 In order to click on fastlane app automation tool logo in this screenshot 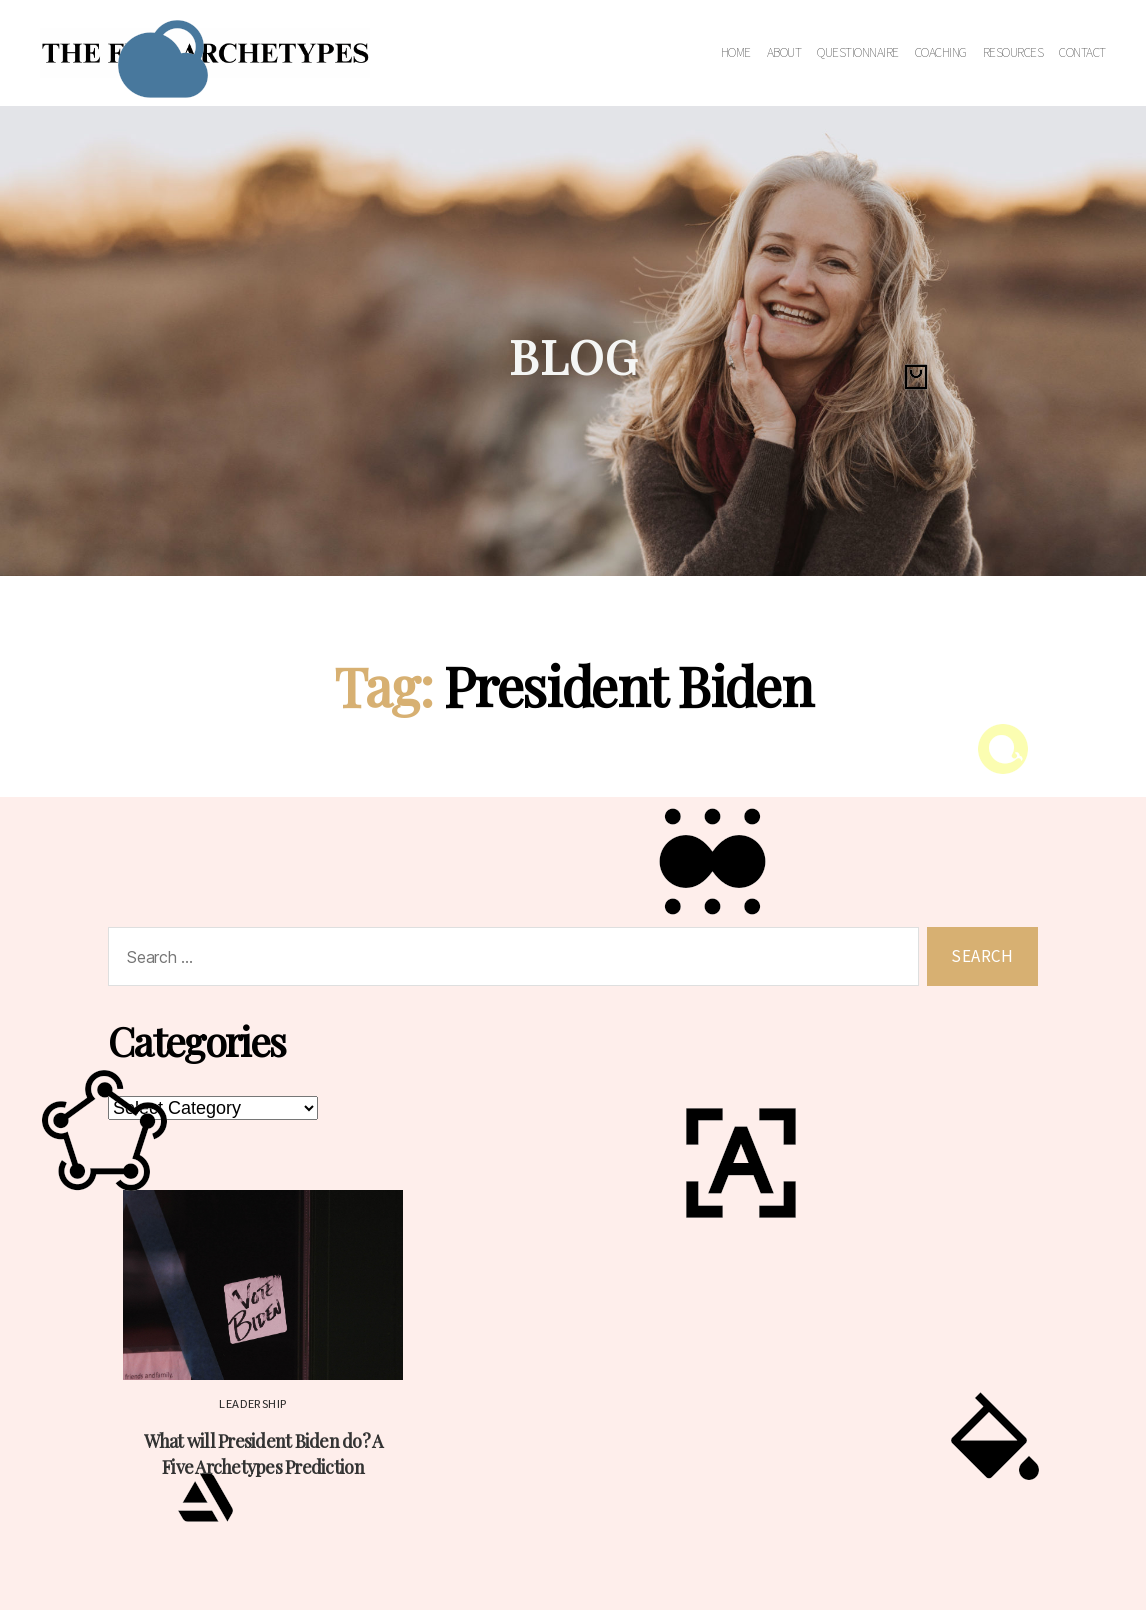, I will do `click(104, 1130)`.